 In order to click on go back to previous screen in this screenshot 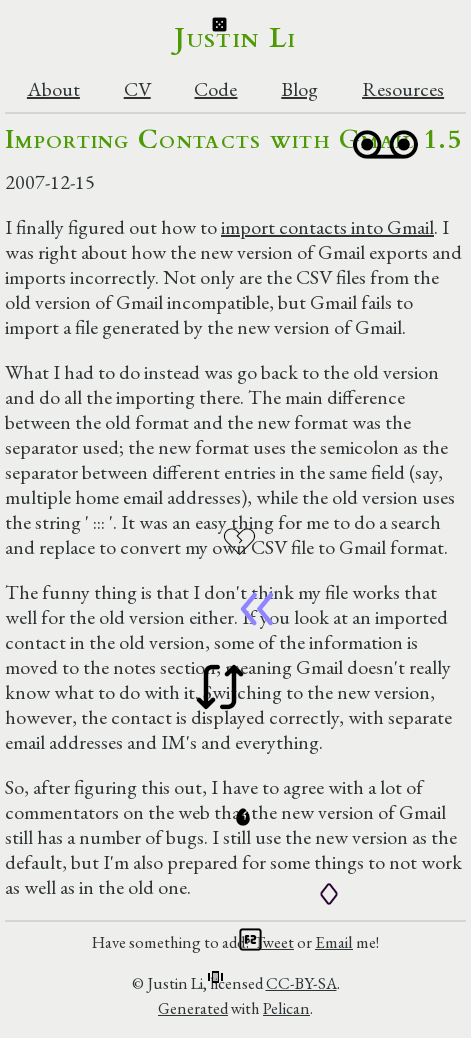, I will do `click(257, 609)`.